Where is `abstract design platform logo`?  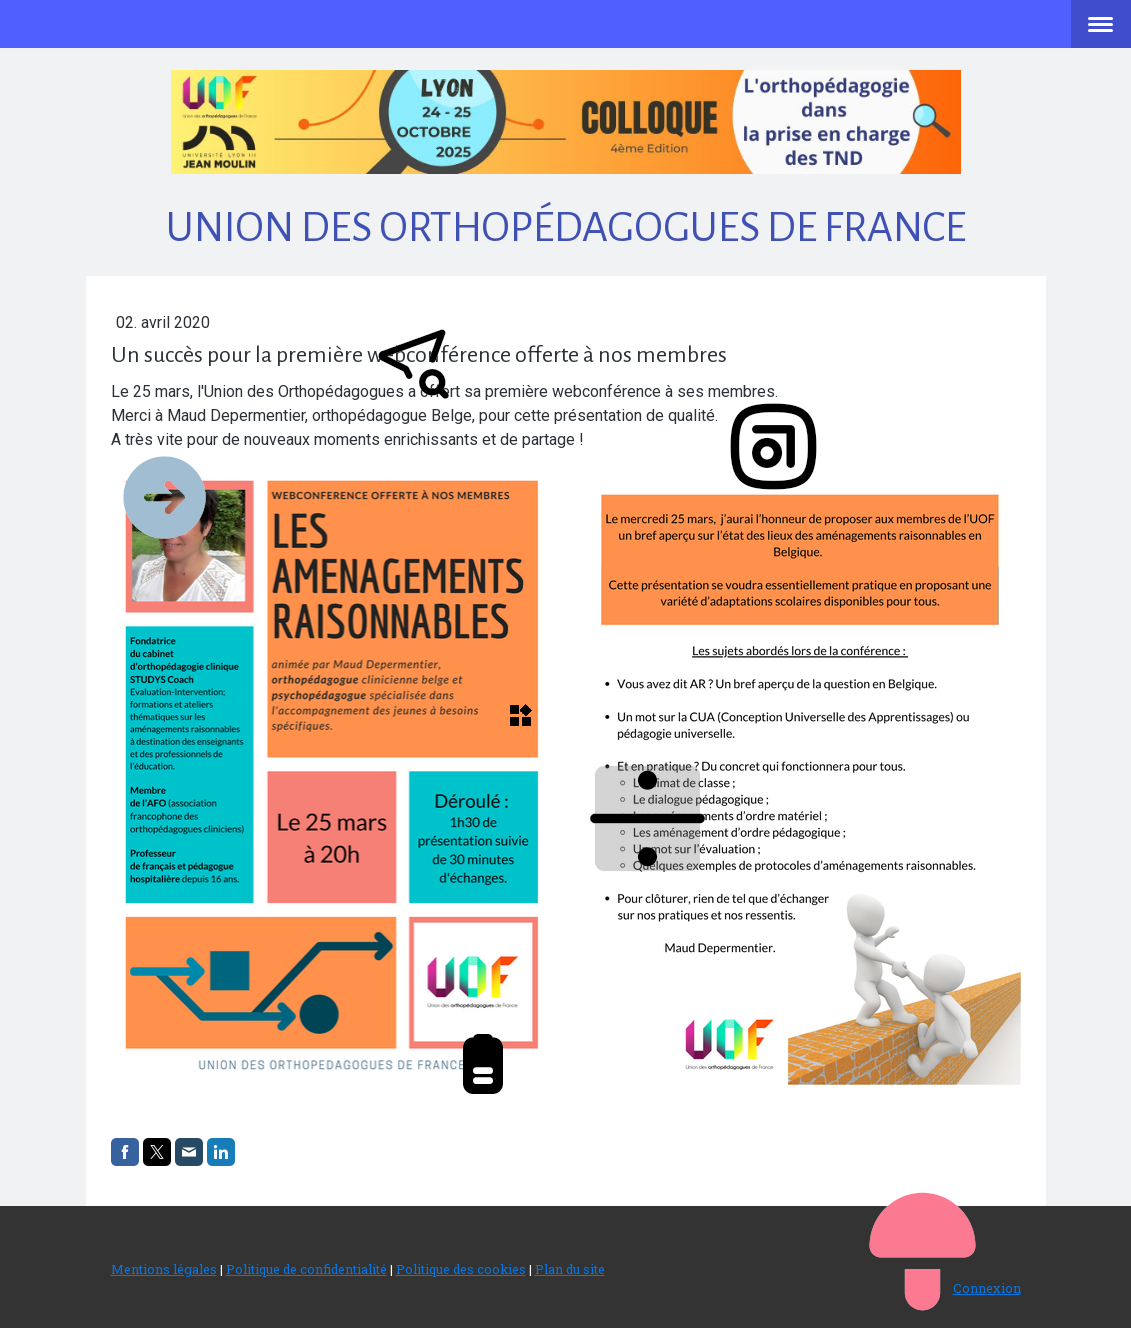 abstract design platform logo is located at coordinates (773, 446).